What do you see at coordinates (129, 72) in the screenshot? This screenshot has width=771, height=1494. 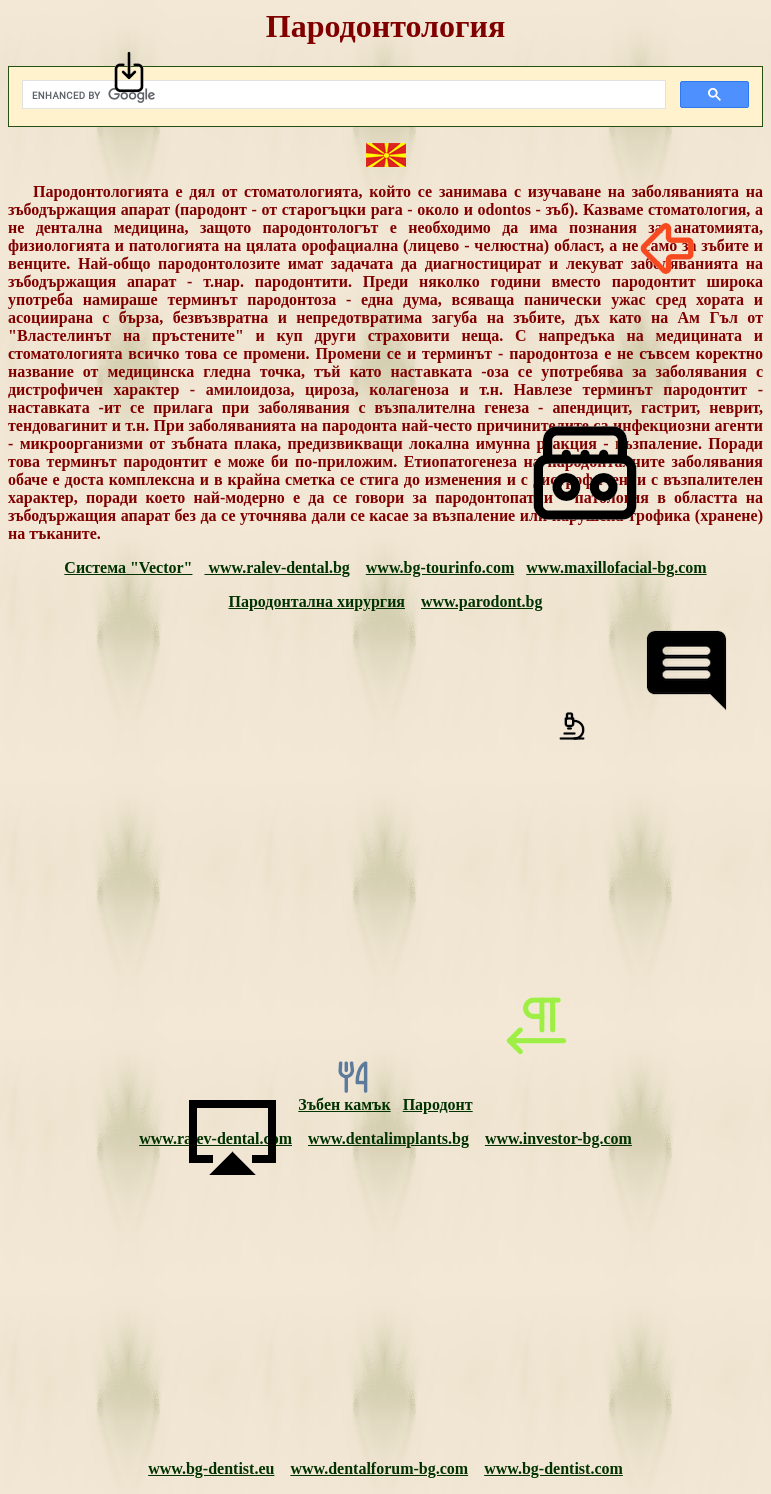 I see `download file to device` at bounding box center [129, 72].